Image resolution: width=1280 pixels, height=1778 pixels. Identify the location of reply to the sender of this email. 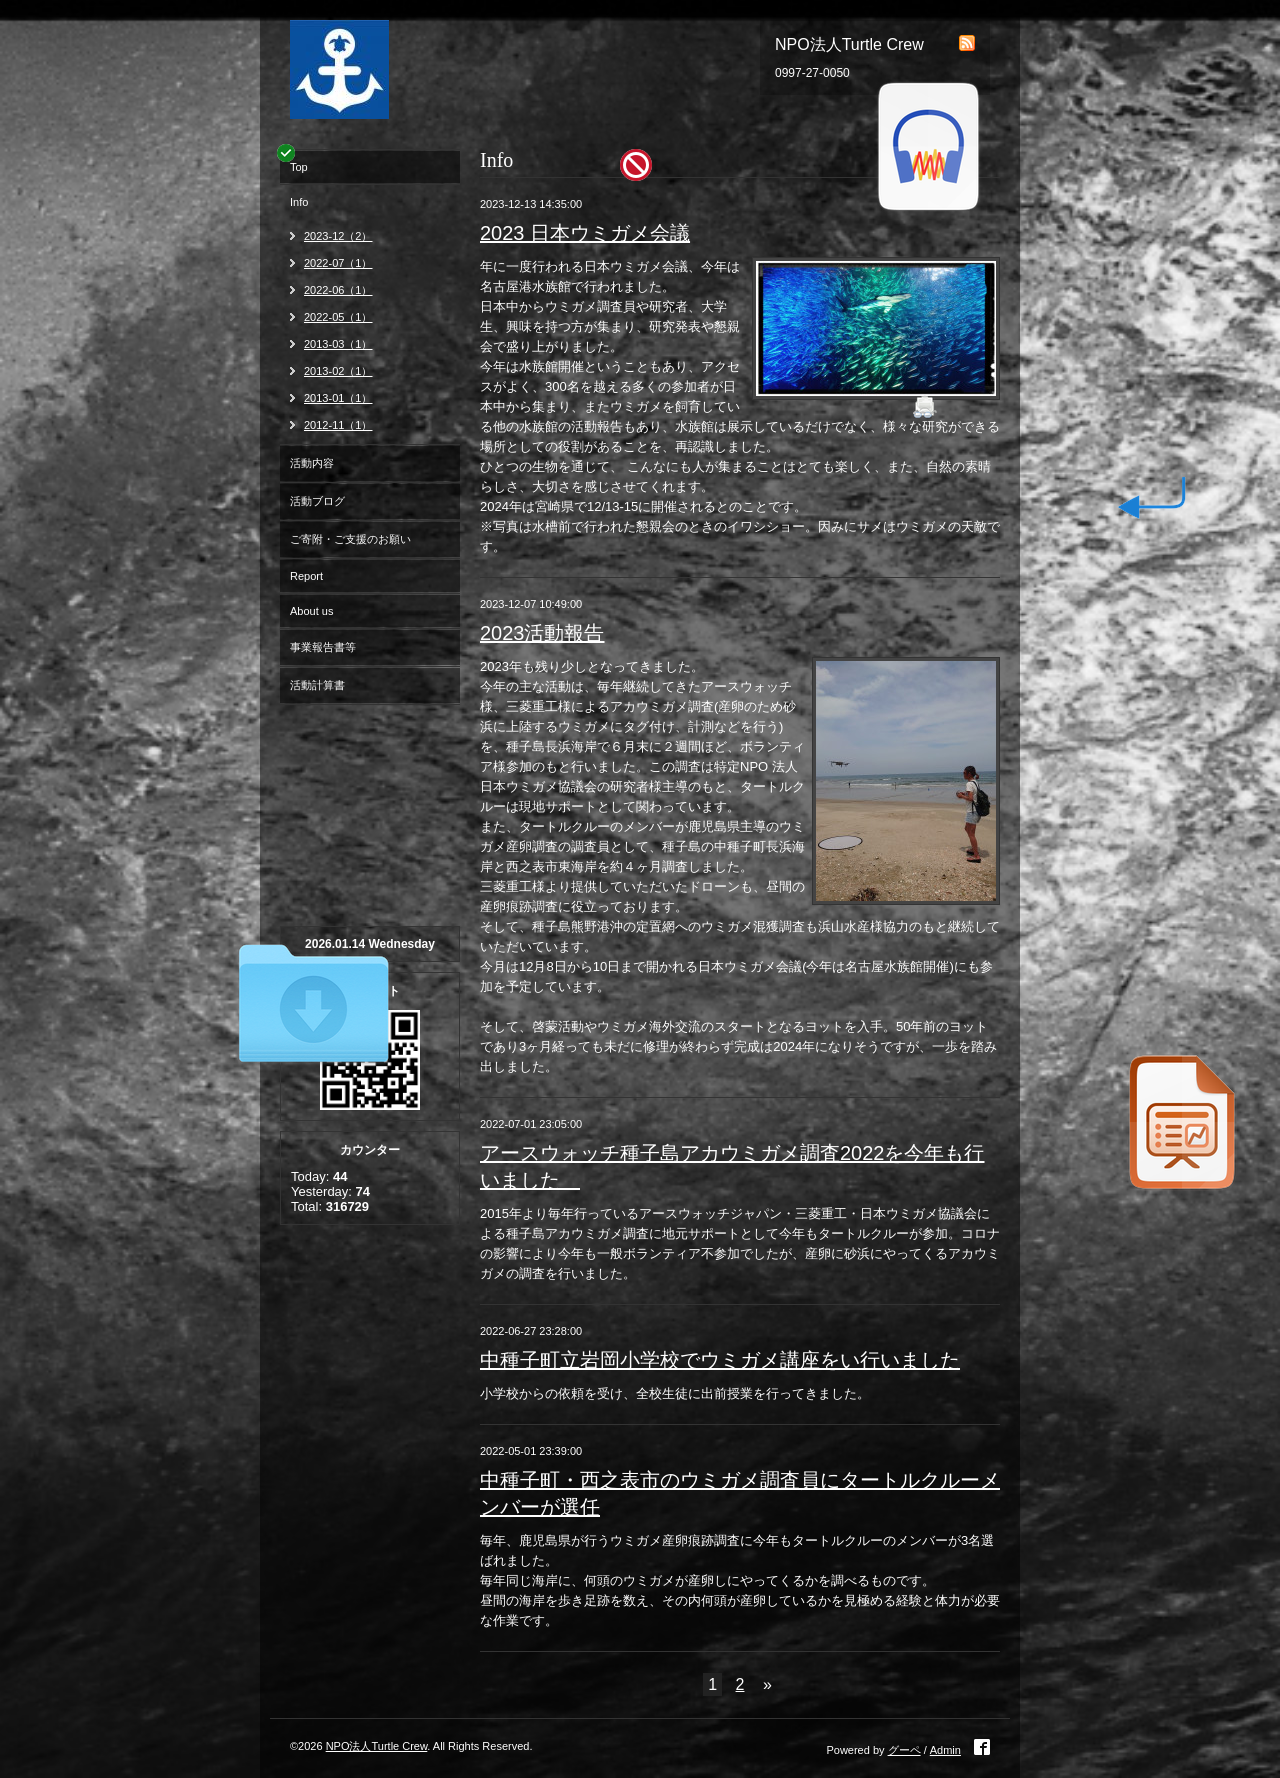
(1150, 497).